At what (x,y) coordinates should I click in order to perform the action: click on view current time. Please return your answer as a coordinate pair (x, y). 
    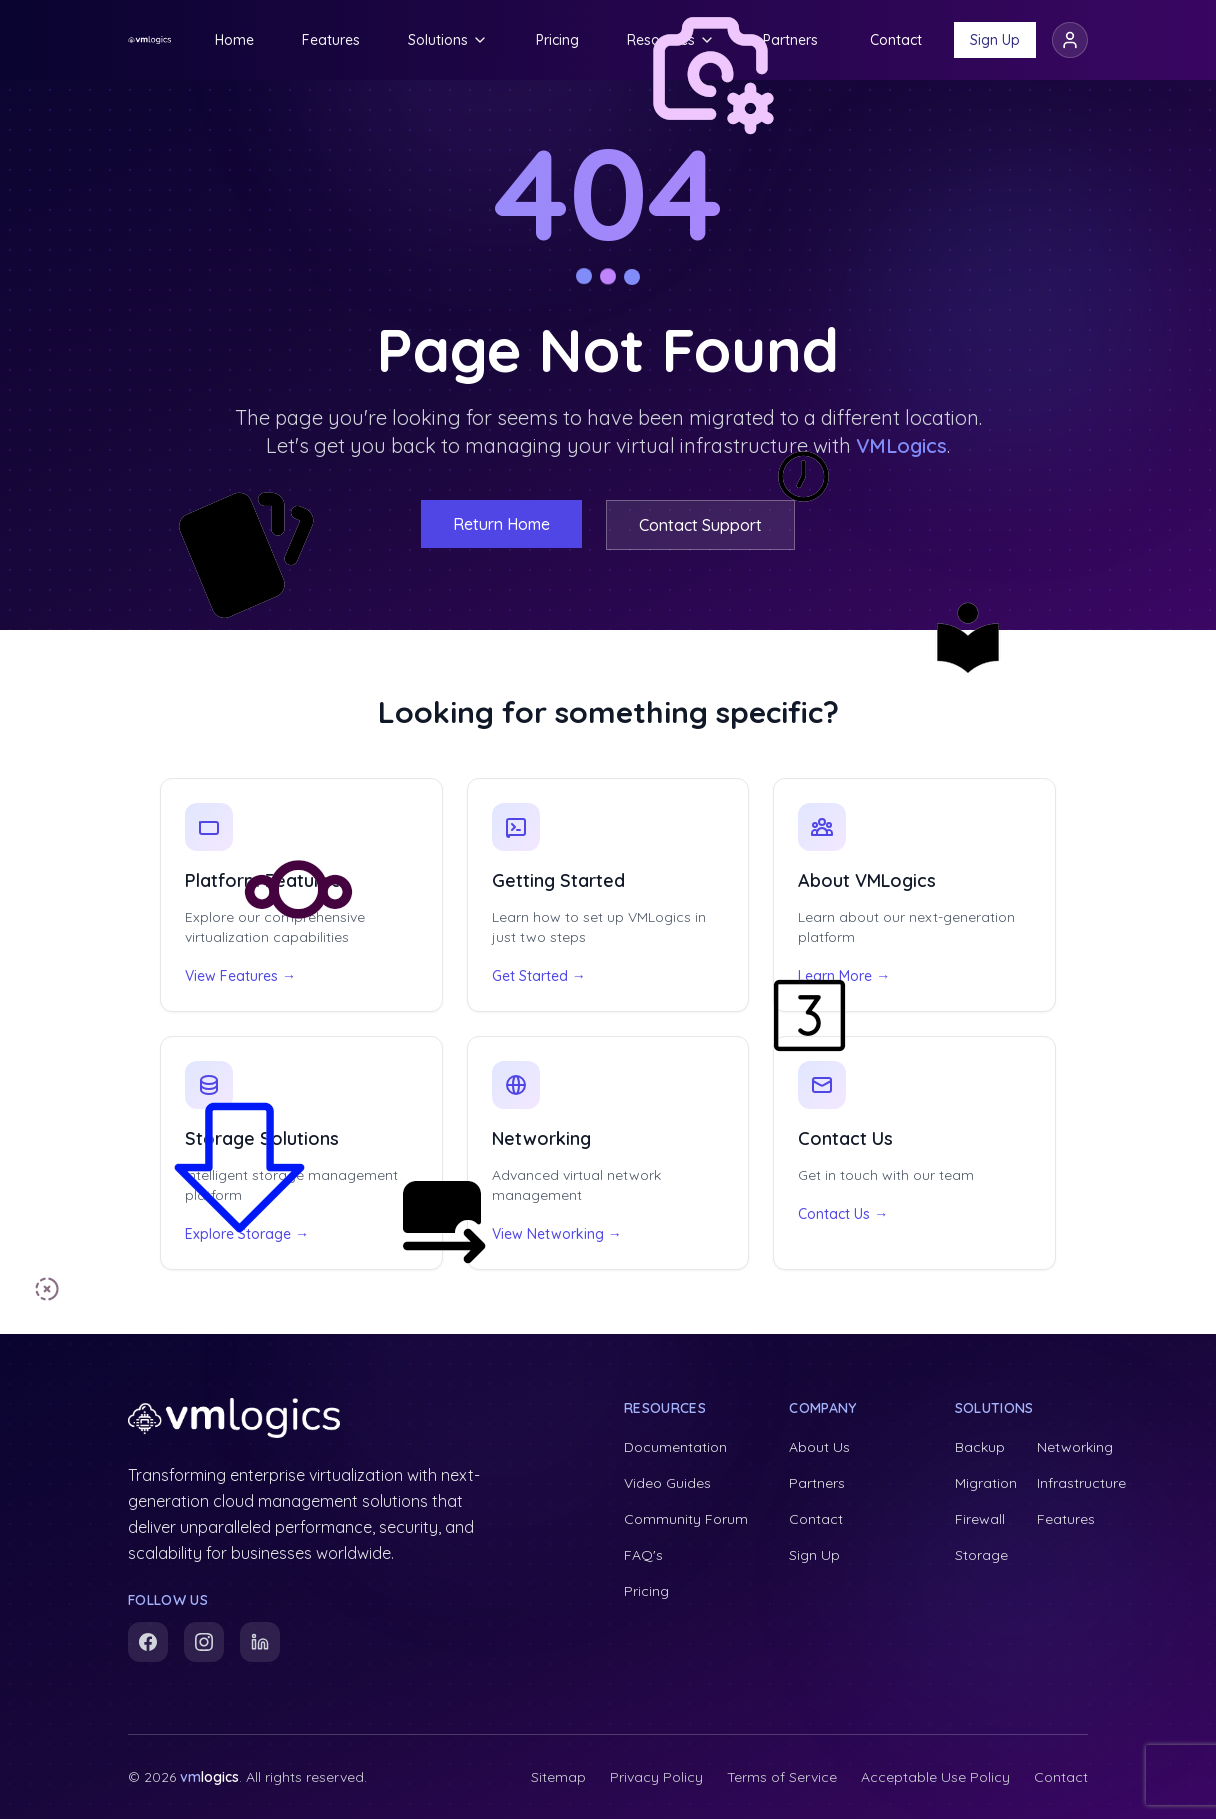
    Looking at the image, I should click on (803, 476).